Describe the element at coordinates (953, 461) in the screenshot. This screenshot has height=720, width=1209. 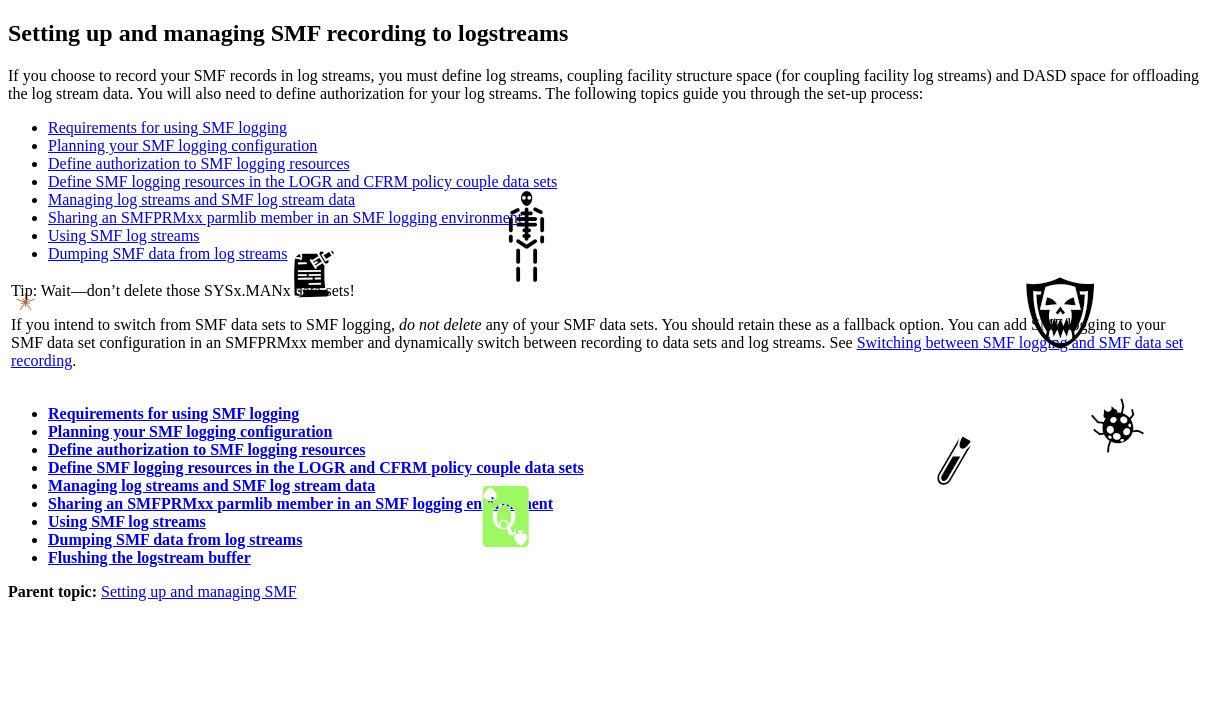
I see `collect or store a potion item` at that location.